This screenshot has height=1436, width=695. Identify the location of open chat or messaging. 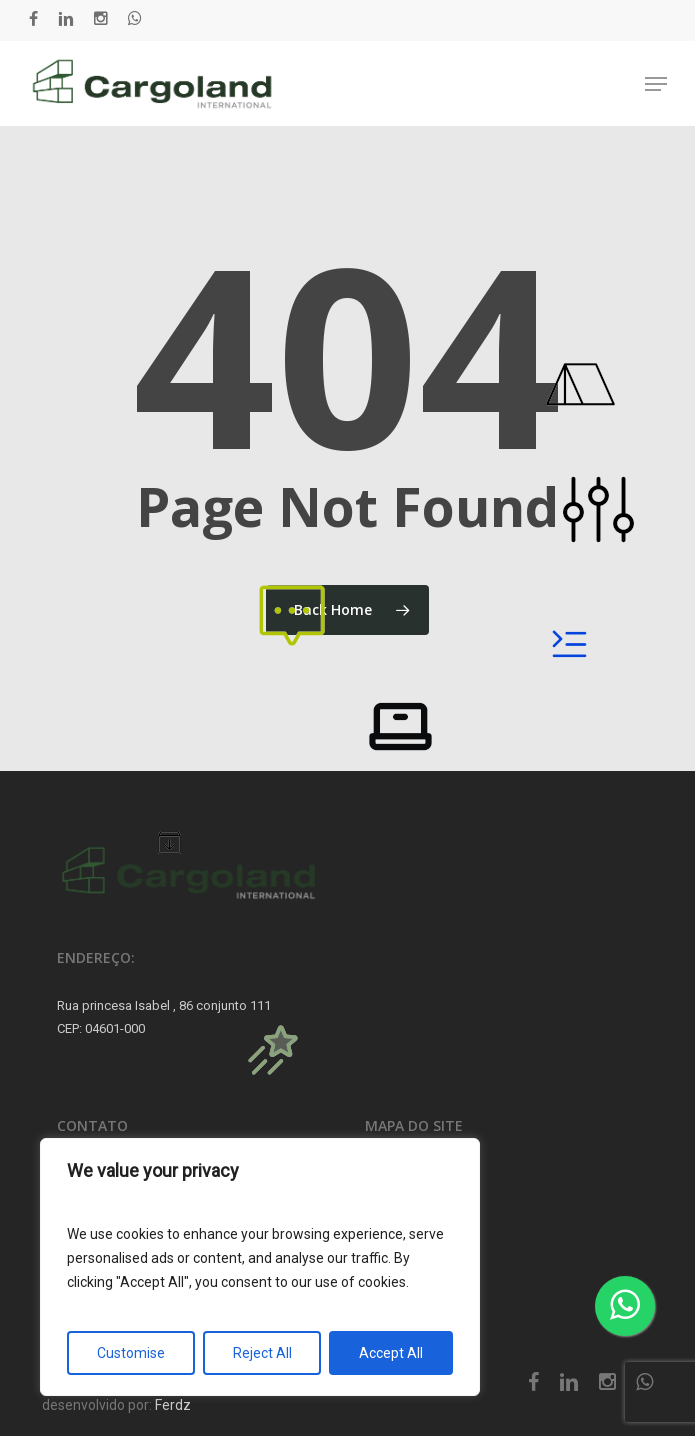
(292, 613).